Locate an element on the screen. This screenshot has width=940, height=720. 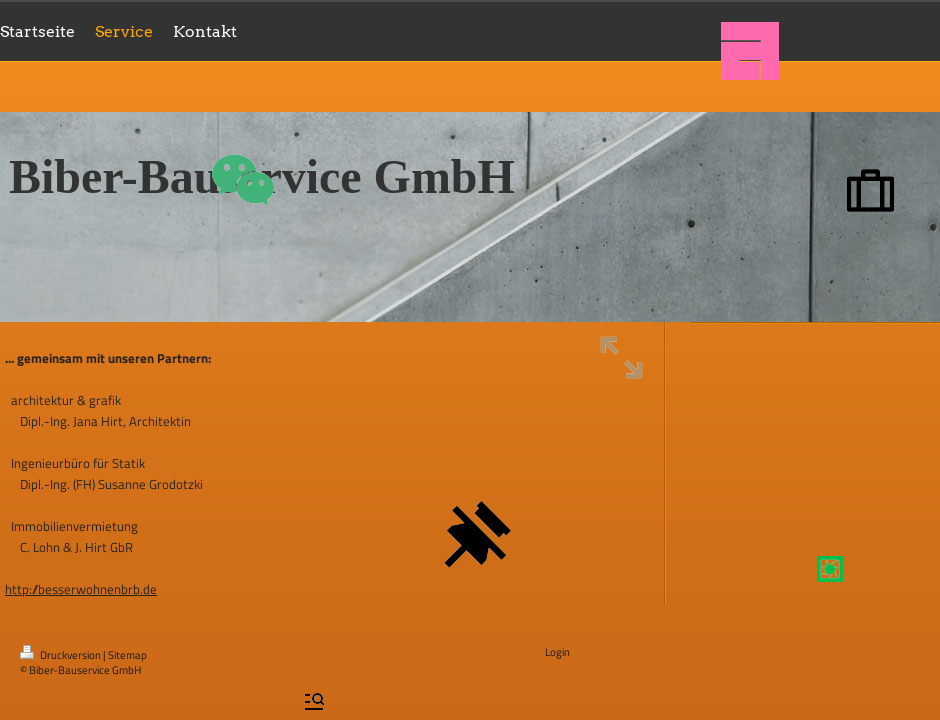
open WeChat messaging app is located at coordinates (243, 180).